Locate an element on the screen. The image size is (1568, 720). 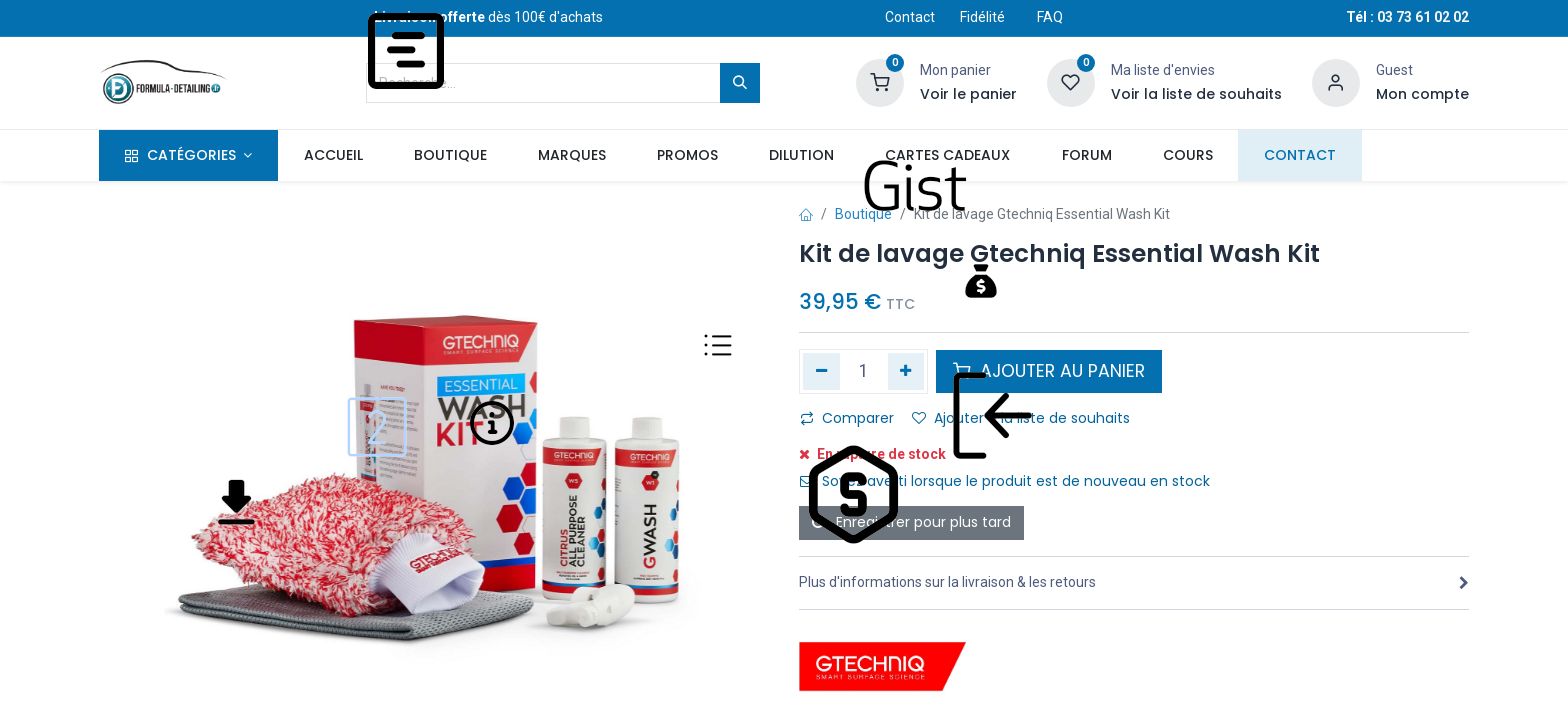
view more information or details is located at coordinates (492, 423).